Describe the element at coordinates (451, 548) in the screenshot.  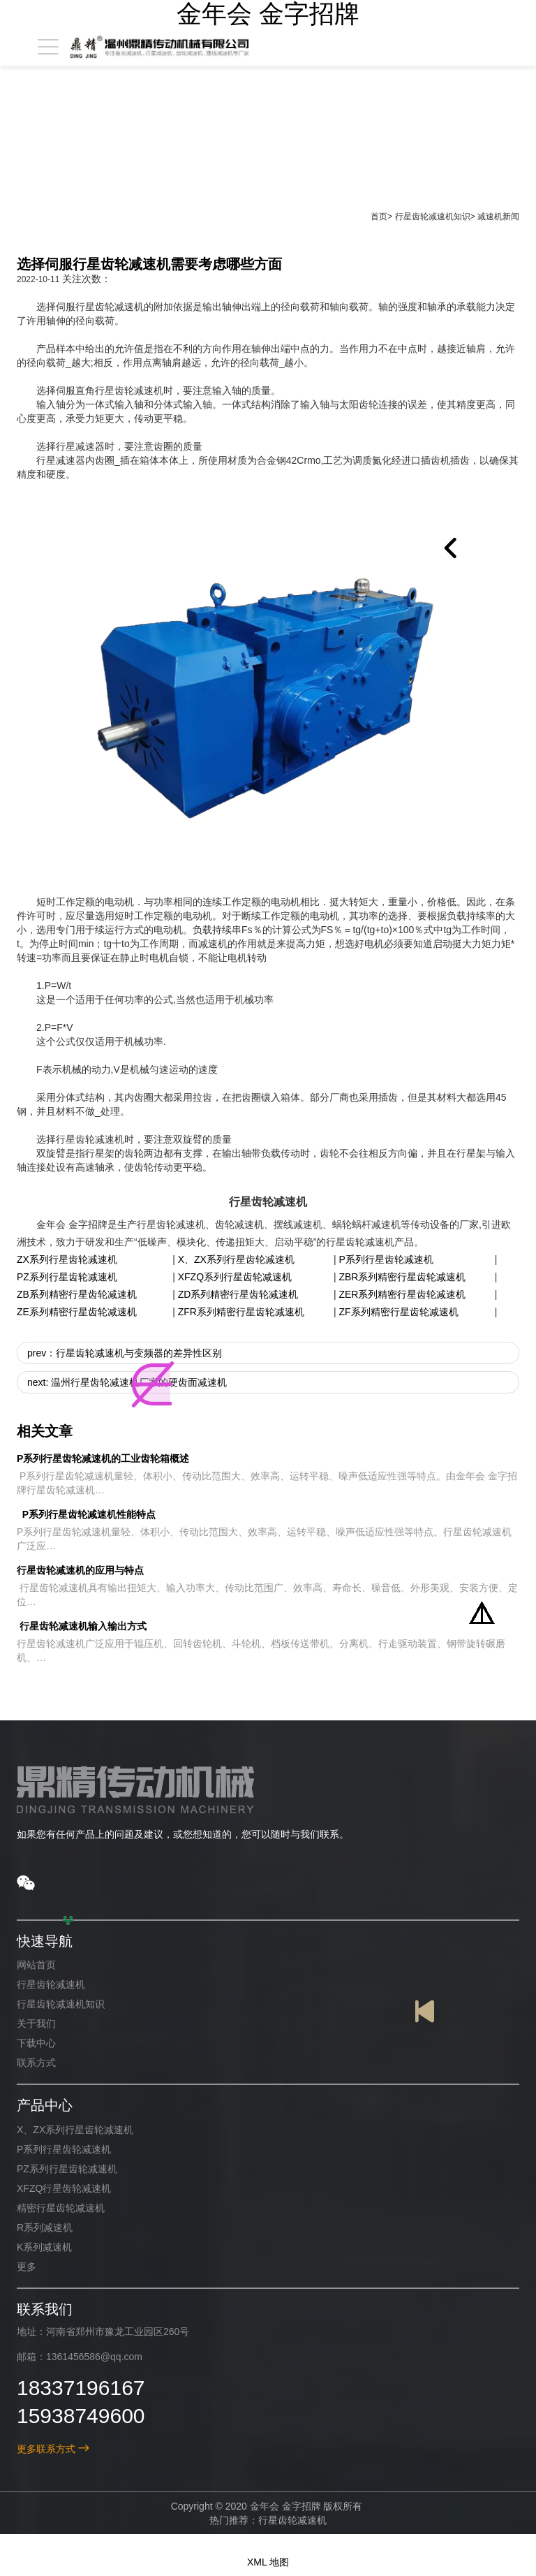
I see `go back to the previous screen` at that location.